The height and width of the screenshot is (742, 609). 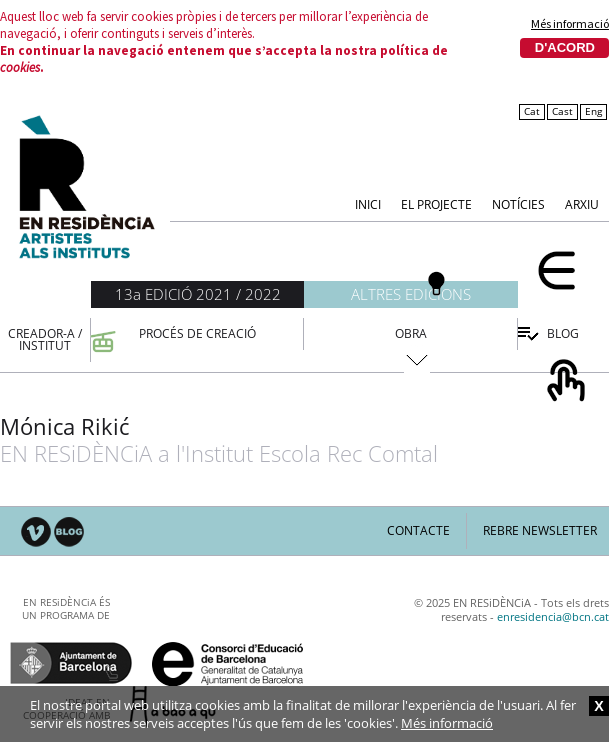 What do you see at coordinates (111, 673) in the screenshot?
I see `select or reserve a seat` at bounding box center [111, 673].